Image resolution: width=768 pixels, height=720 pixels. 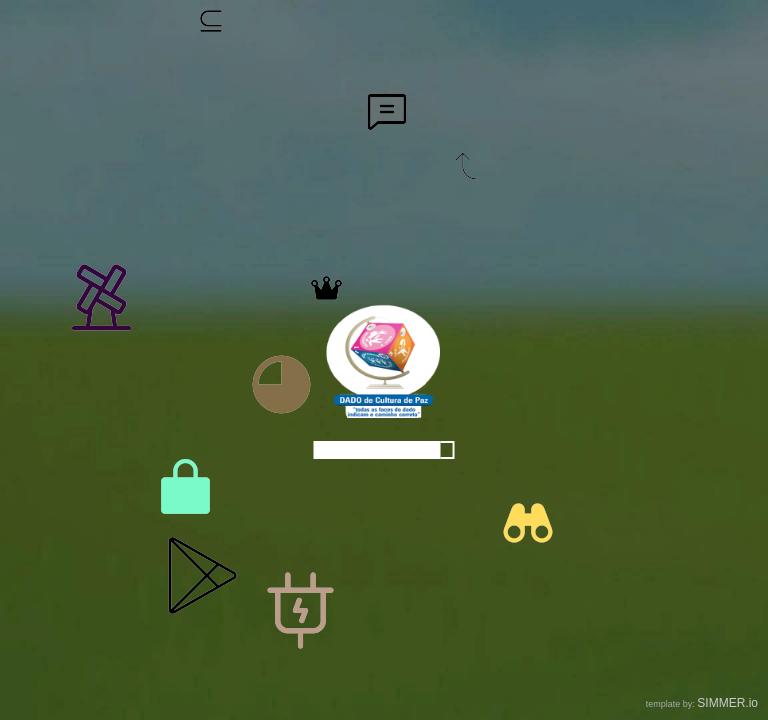 What do you see at coordinates (281, 384) in the screenshot?
I see `indicates 75% progress or completion` at bounding box center [281, 384].